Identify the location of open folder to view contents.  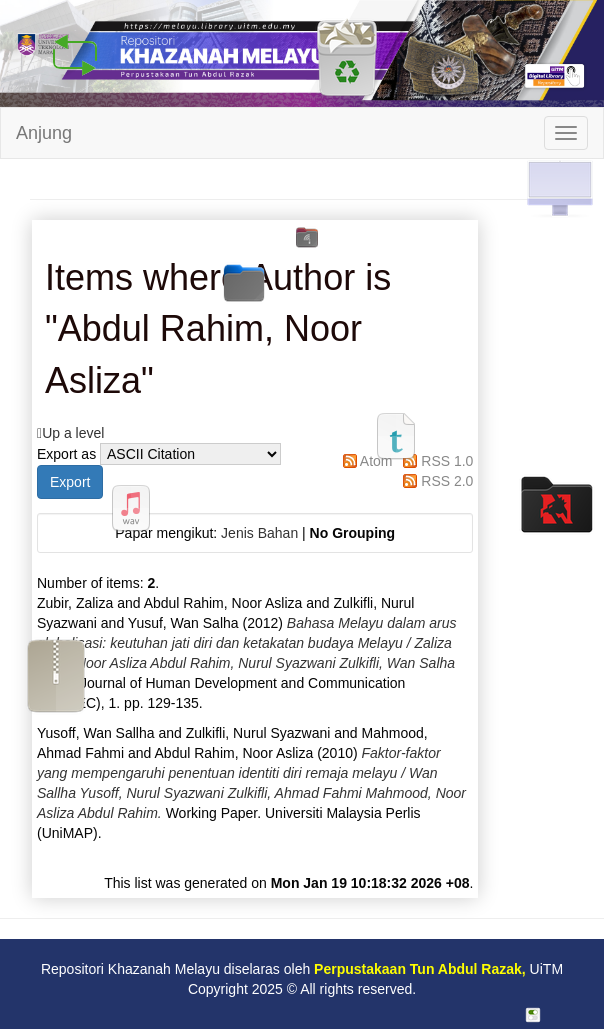
(244, 283).